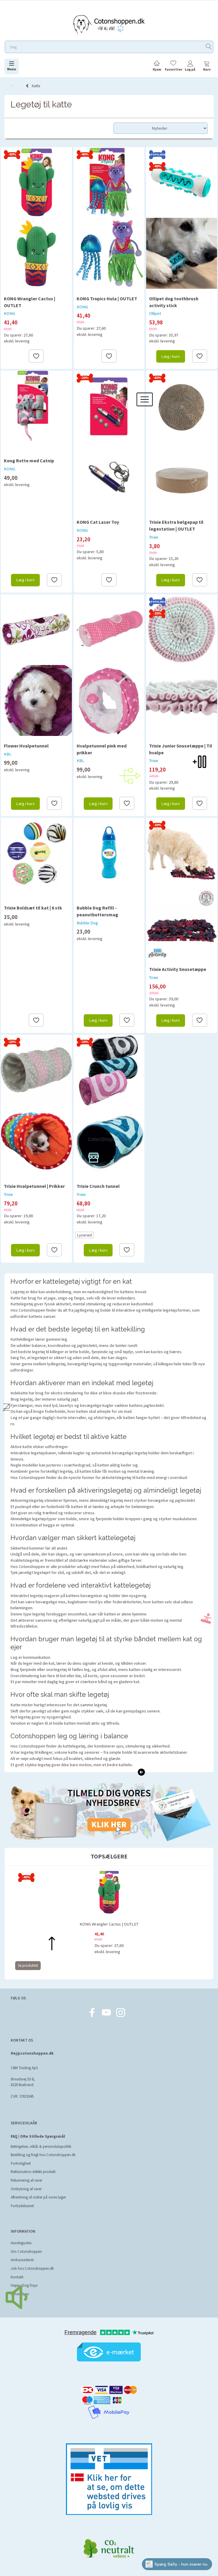 The height and width of the screenshot is (2576, 218). I want to click on volume set to low, so click(18, 2297).